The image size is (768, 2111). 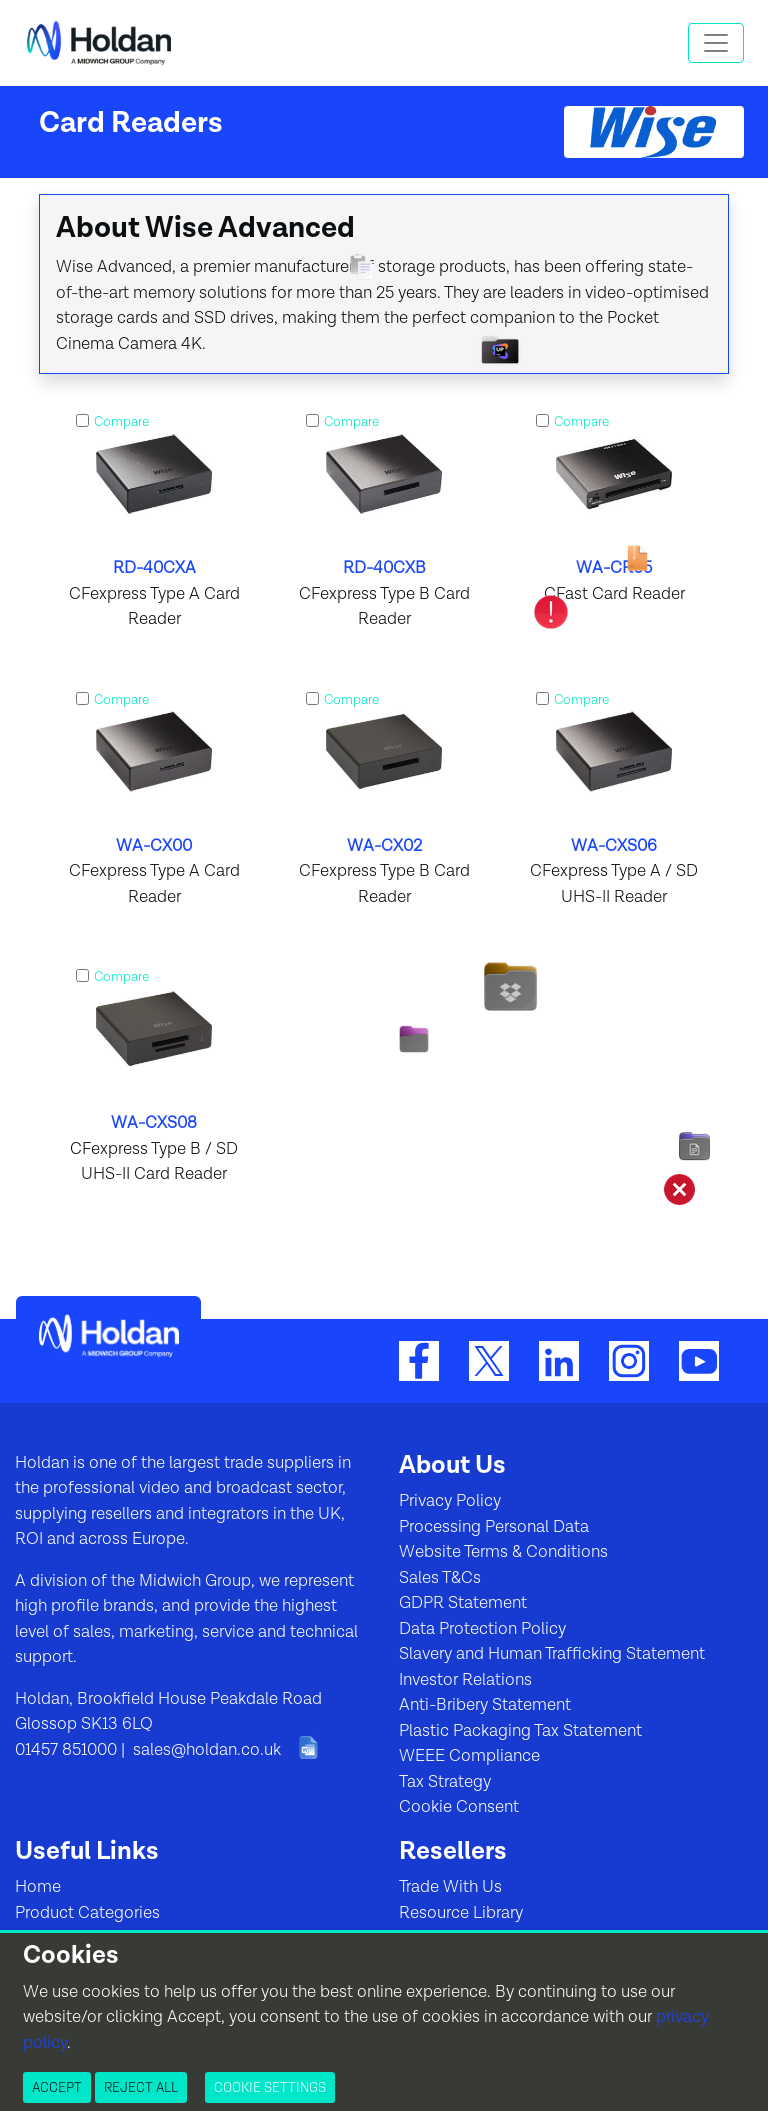 What do you see at coordinates (361, 266) in the screenshot?
I see `paste content from clipboard` at bounding box center [361, 266].